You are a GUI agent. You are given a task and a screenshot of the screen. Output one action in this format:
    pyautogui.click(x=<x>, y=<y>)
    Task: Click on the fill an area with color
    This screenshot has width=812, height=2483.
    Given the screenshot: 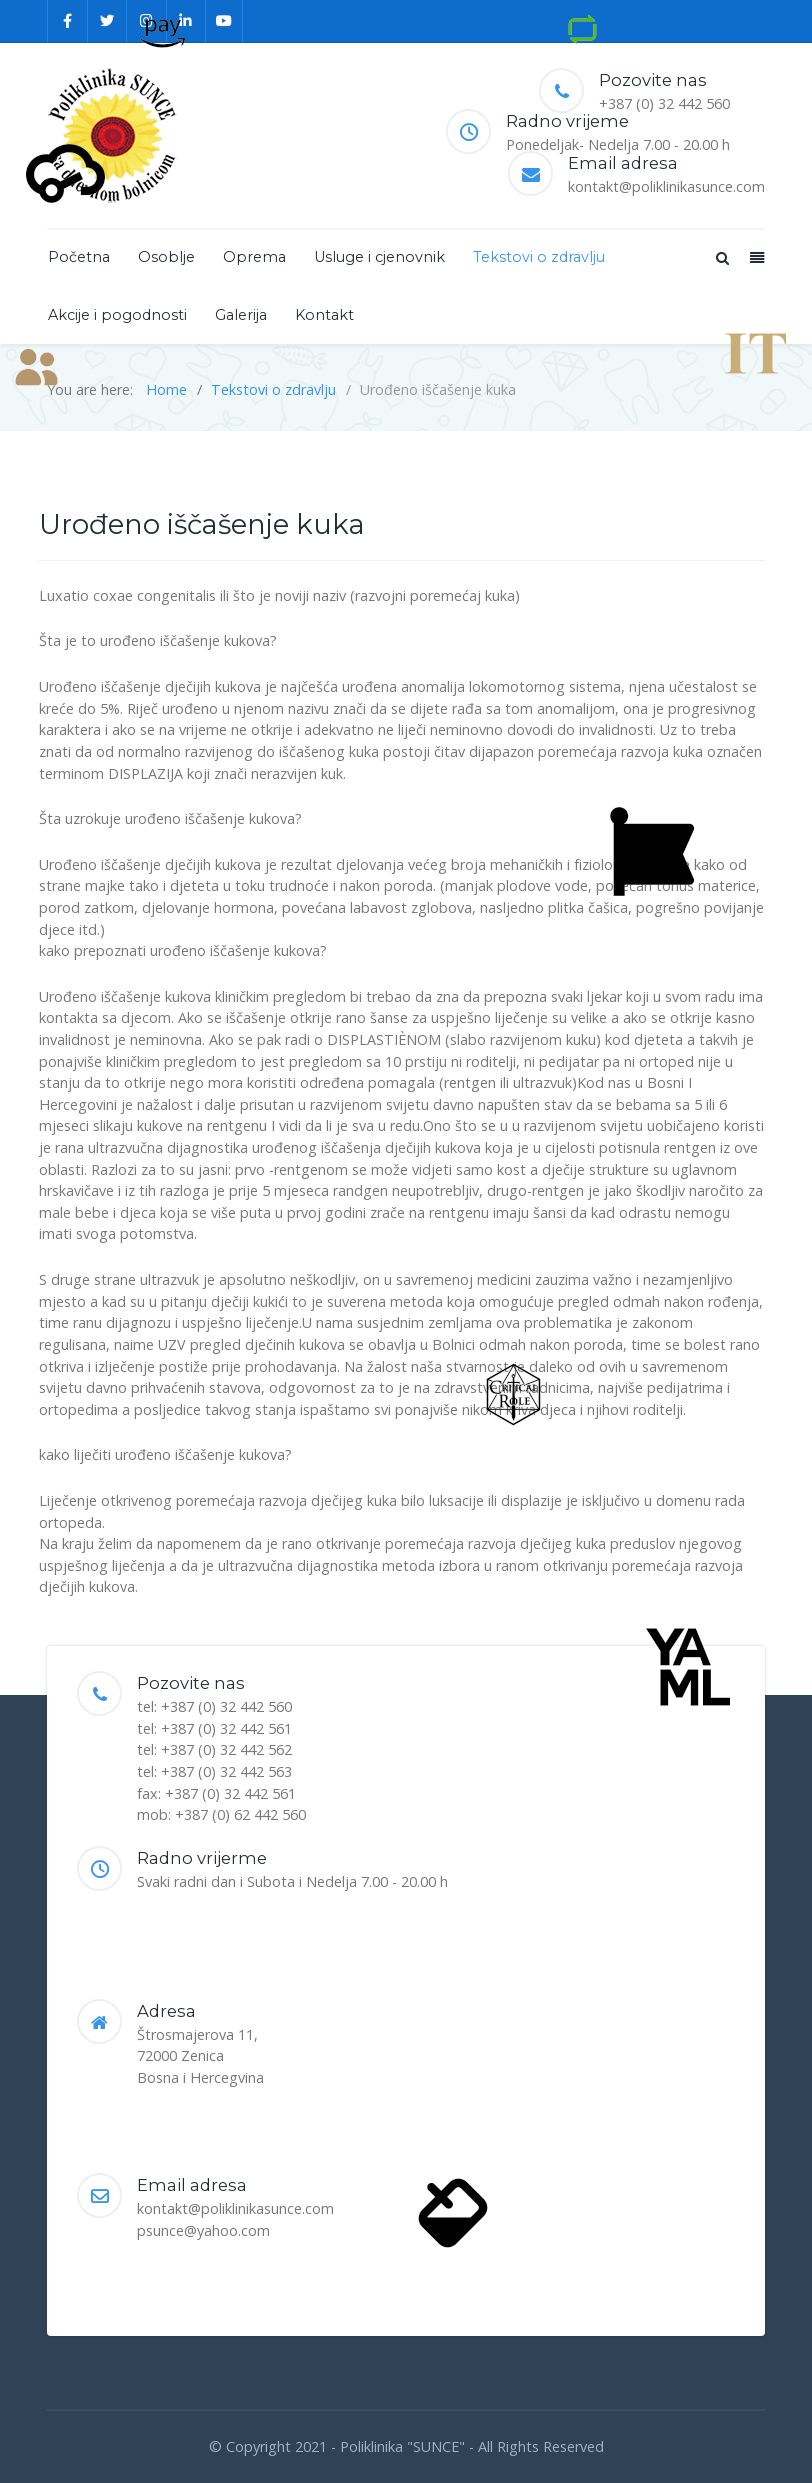 What is the action you would take?
    pyautogui.click(x=453, y=2213)
    